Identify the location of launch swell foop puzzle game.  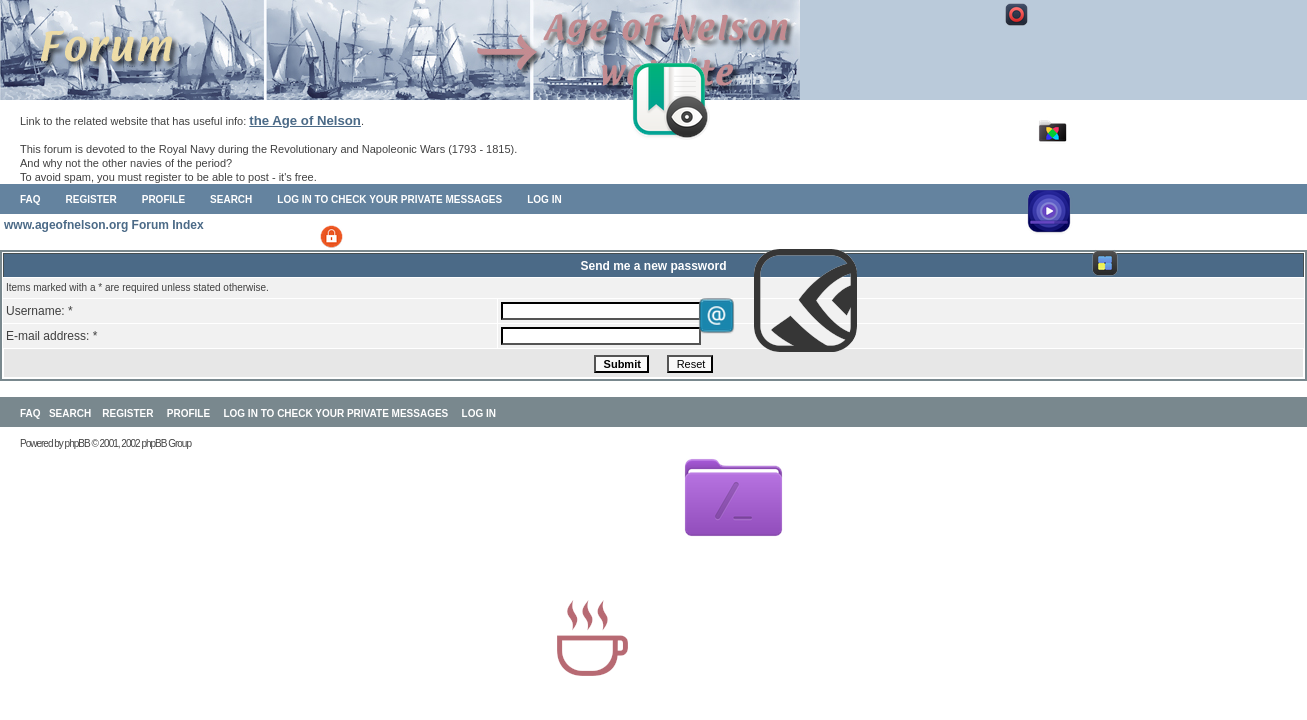
(1105, 263).